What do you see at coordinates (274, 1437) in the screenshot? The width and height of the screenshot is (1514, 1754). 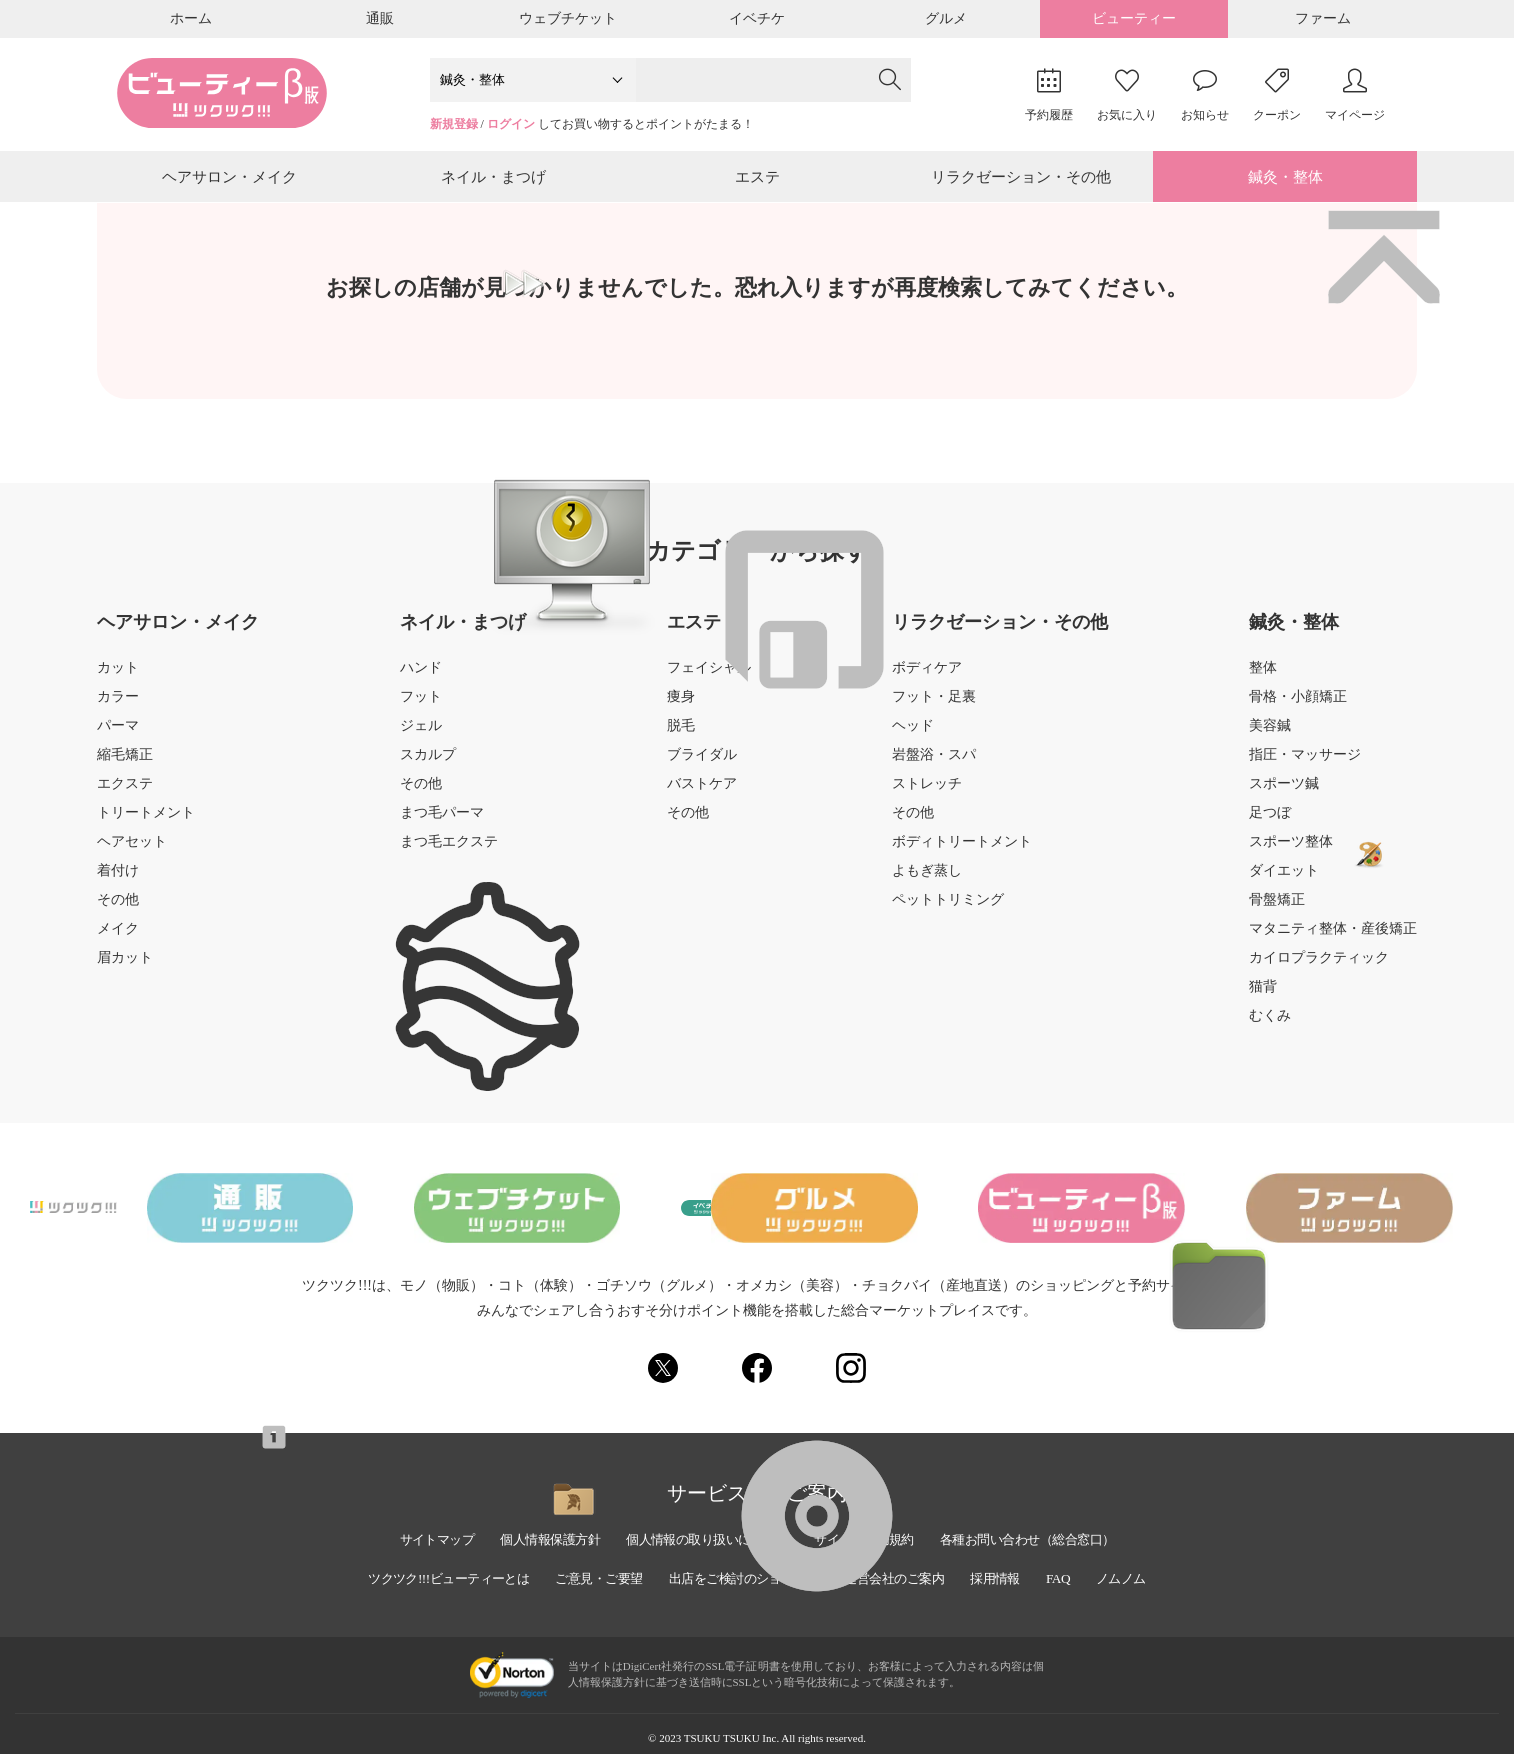 I see `reset zoom to 100% or original size` at bounding box center [274, 1437].